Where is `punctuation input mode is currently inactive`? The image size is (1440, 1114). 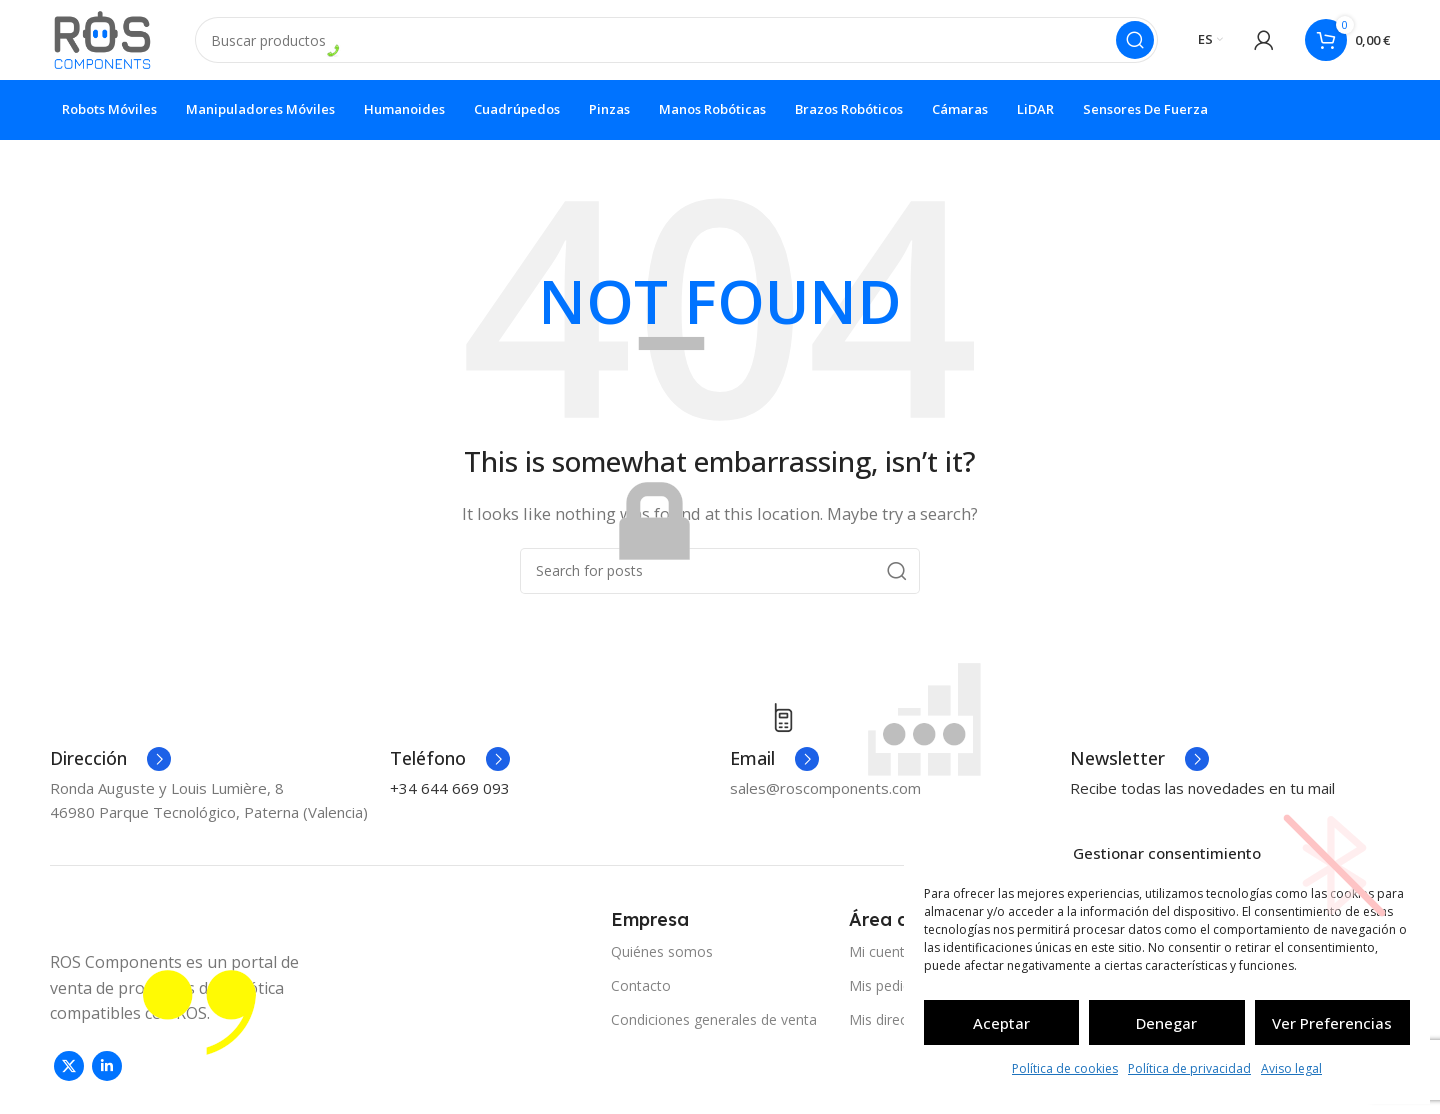
punctuation input mode is currently inactive is located at coordinates (199, 1012).